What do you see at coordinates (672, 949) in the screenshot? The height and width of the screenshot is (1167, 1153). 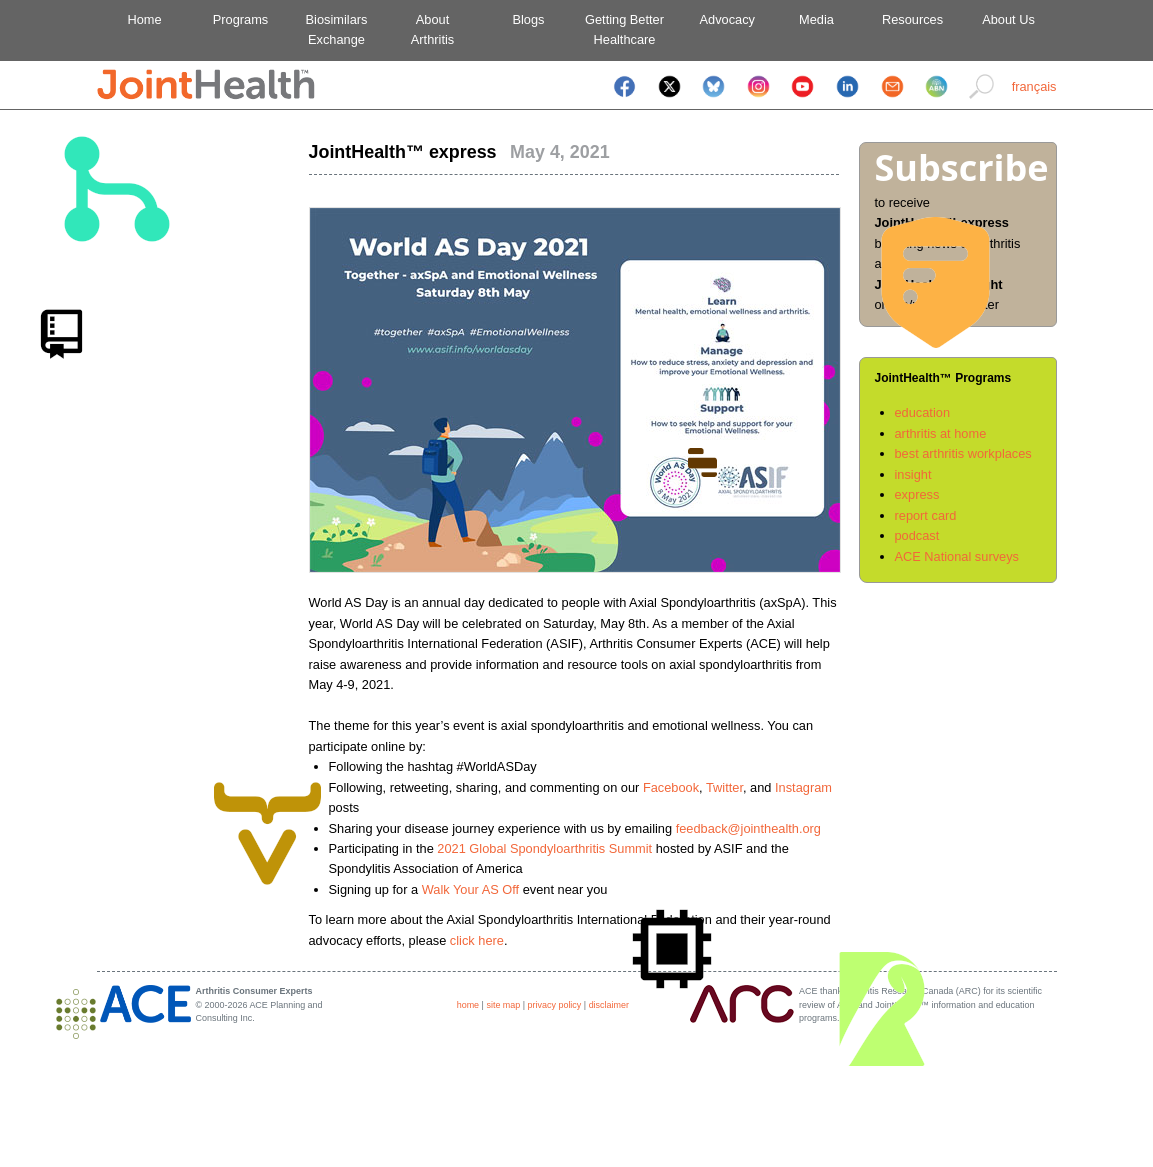 I see `view CPU or processor information` at bounding box center [672, 949].